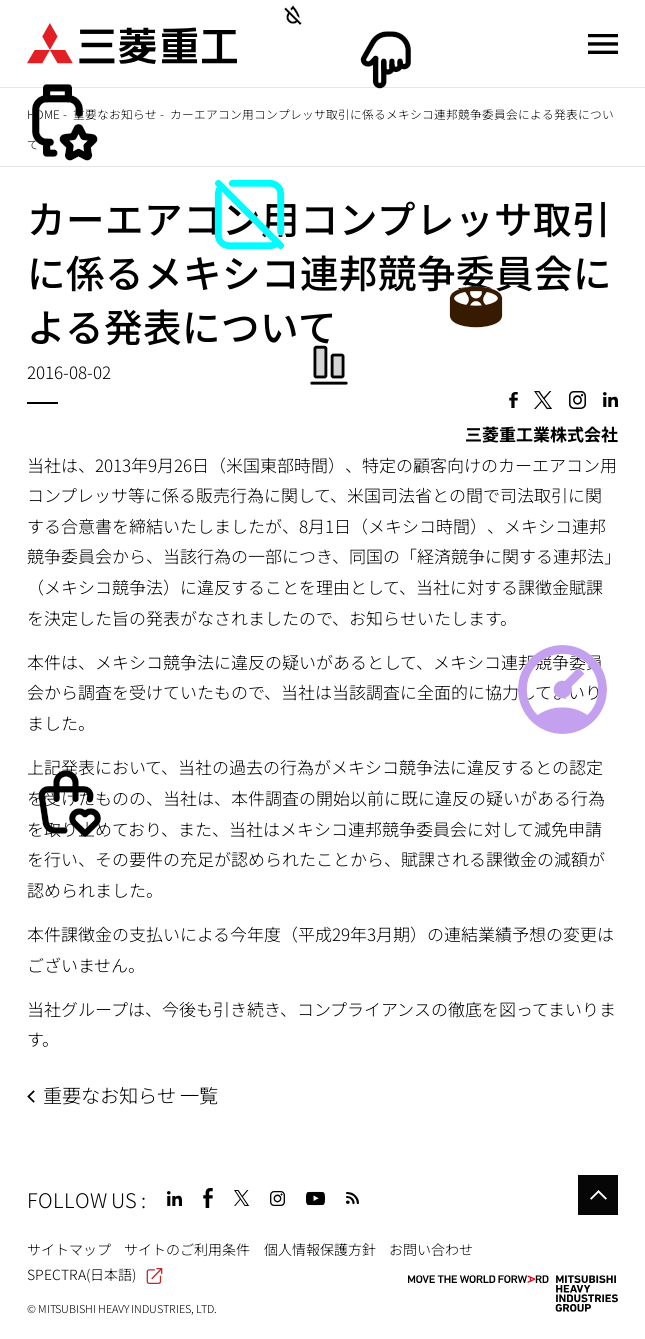 This screenshot has width=645, height=1339. I want to click on view your wishlist or saved items, so click(66, 802).